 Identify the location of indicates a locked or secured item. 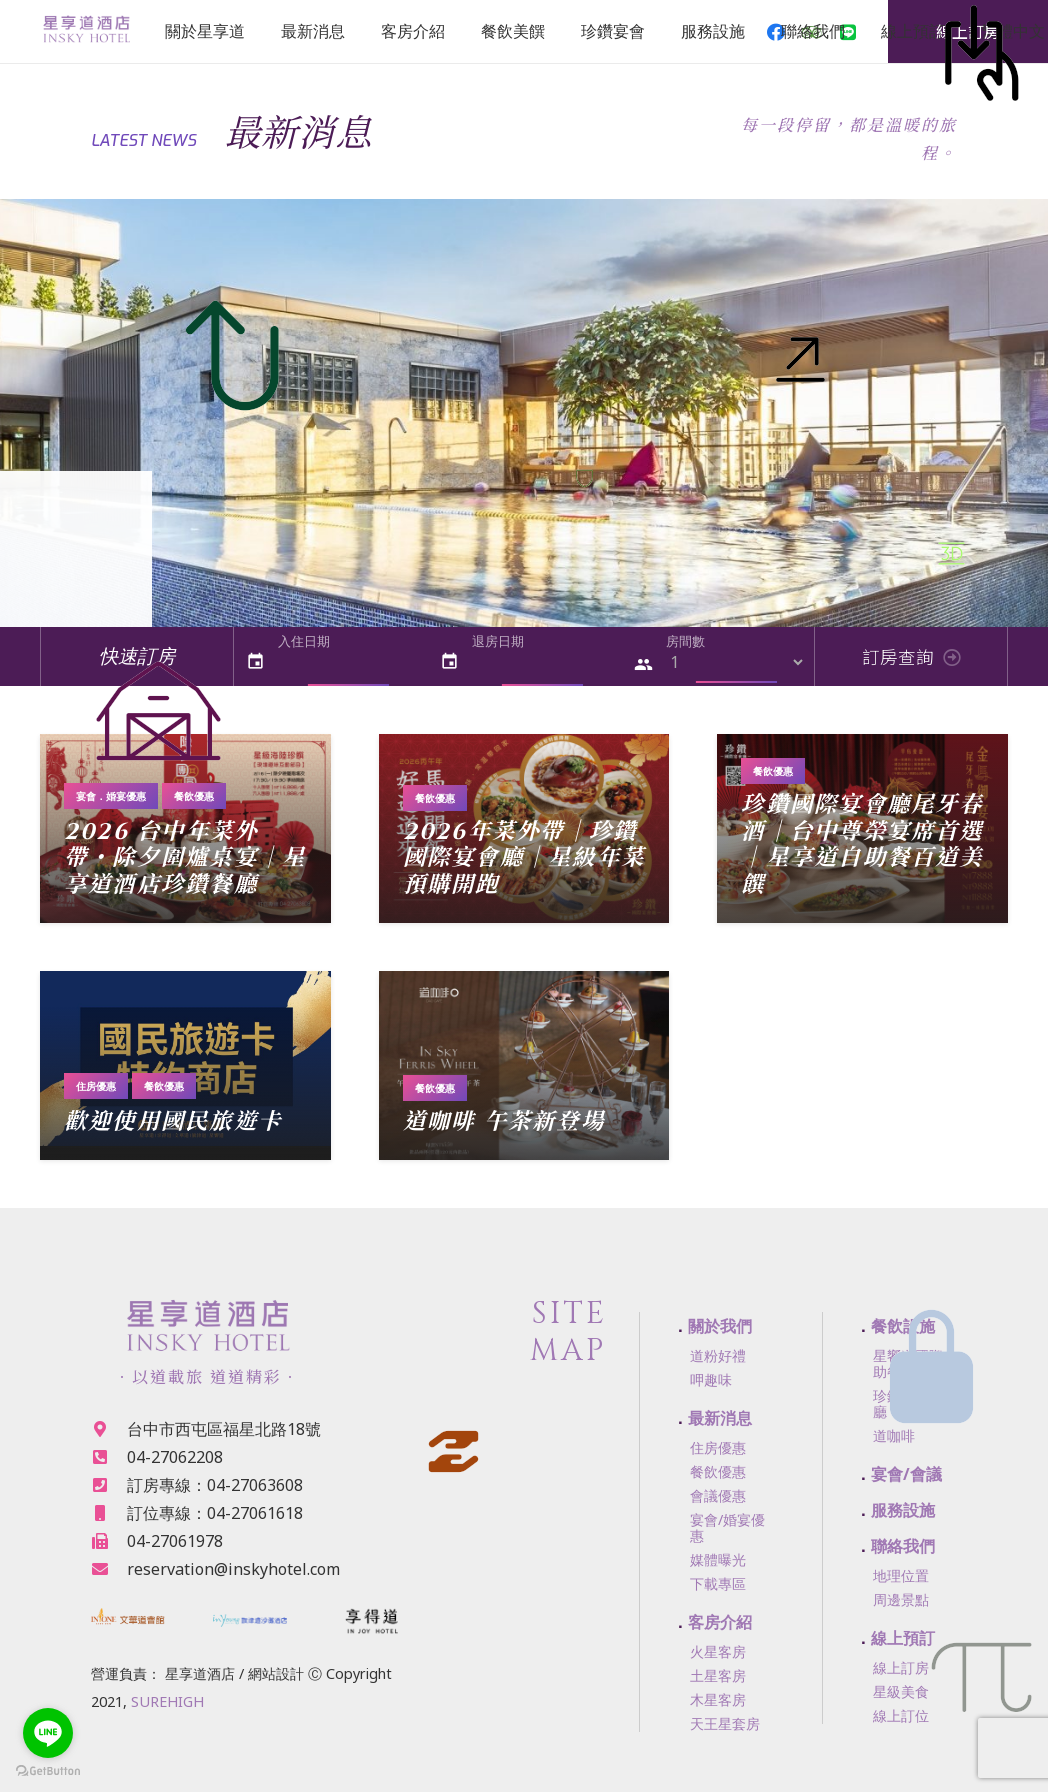
(931, 1366).